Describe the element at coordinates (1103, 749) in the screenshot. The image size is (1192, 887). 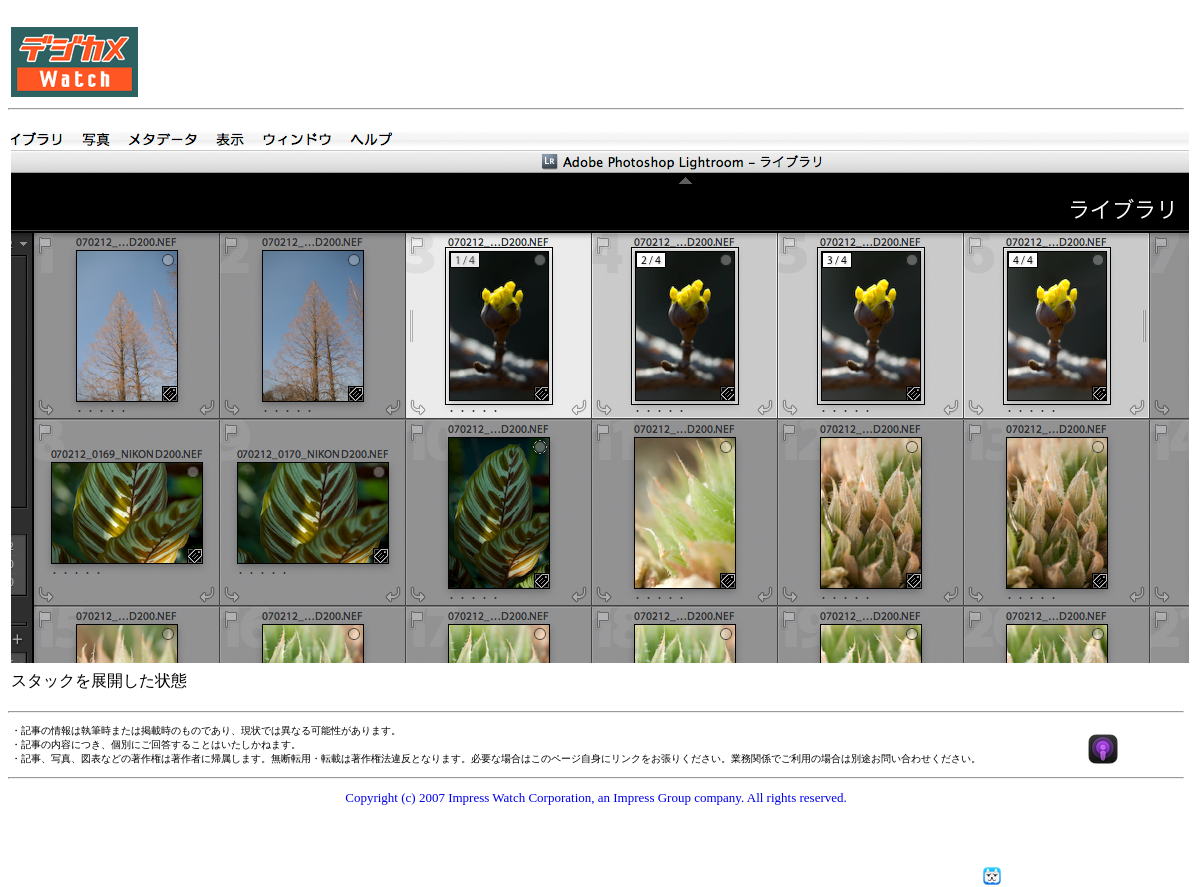
I see `open the podcasts app` at that location.